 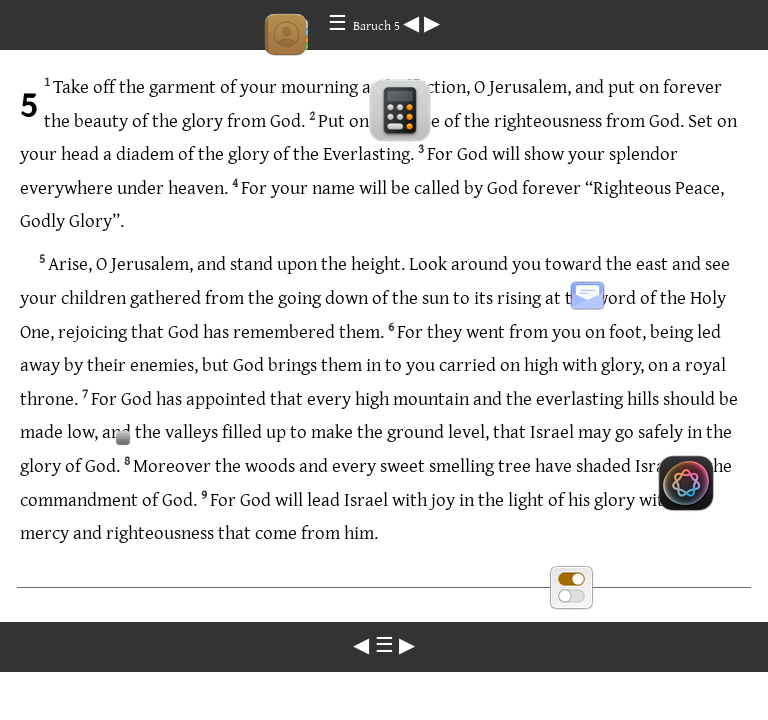 I want to click on open Image Playground app, so click(x=686, y=483).